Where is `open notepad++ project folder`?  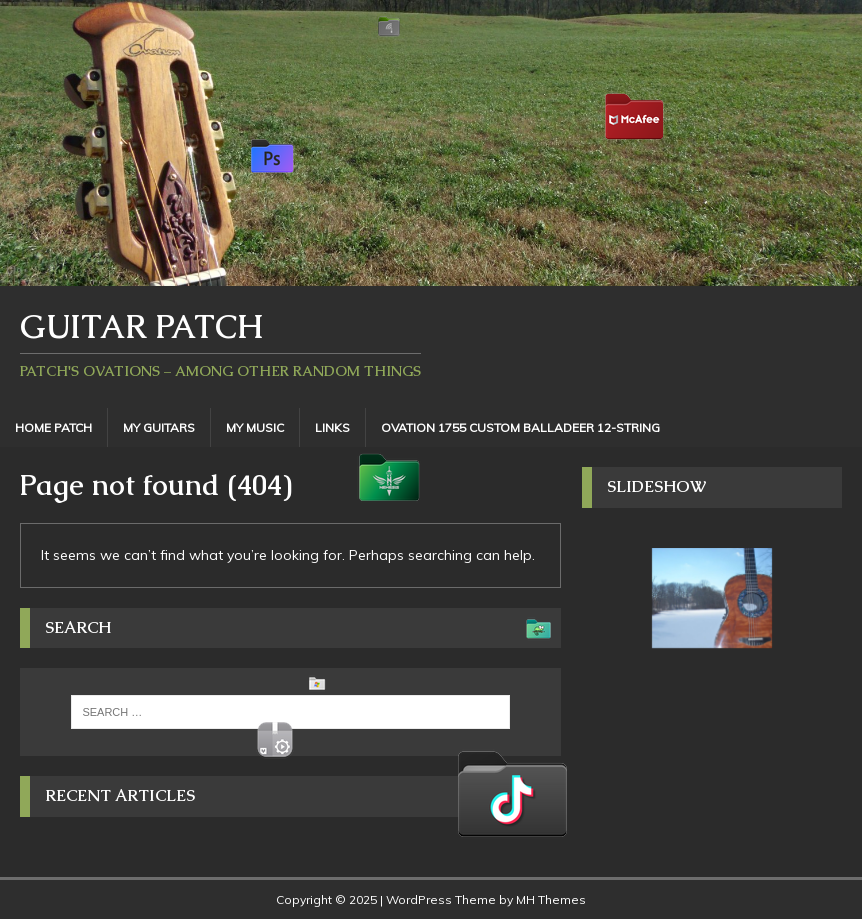 open notepad++ project folder is located at coordinates (538, 629).